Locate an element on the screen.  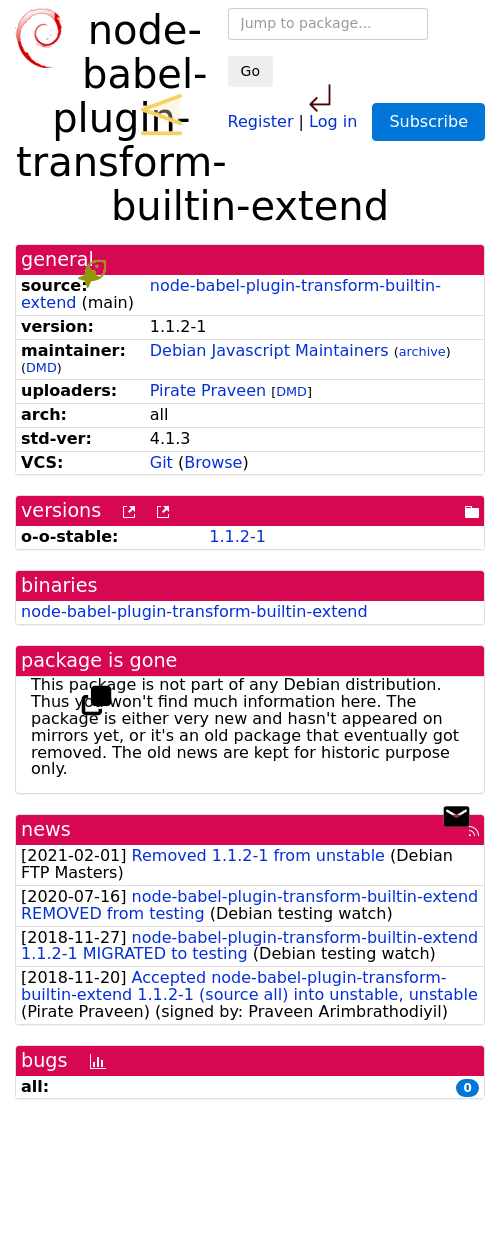
duplicate or copy an item is located at coordinates (96, 700).